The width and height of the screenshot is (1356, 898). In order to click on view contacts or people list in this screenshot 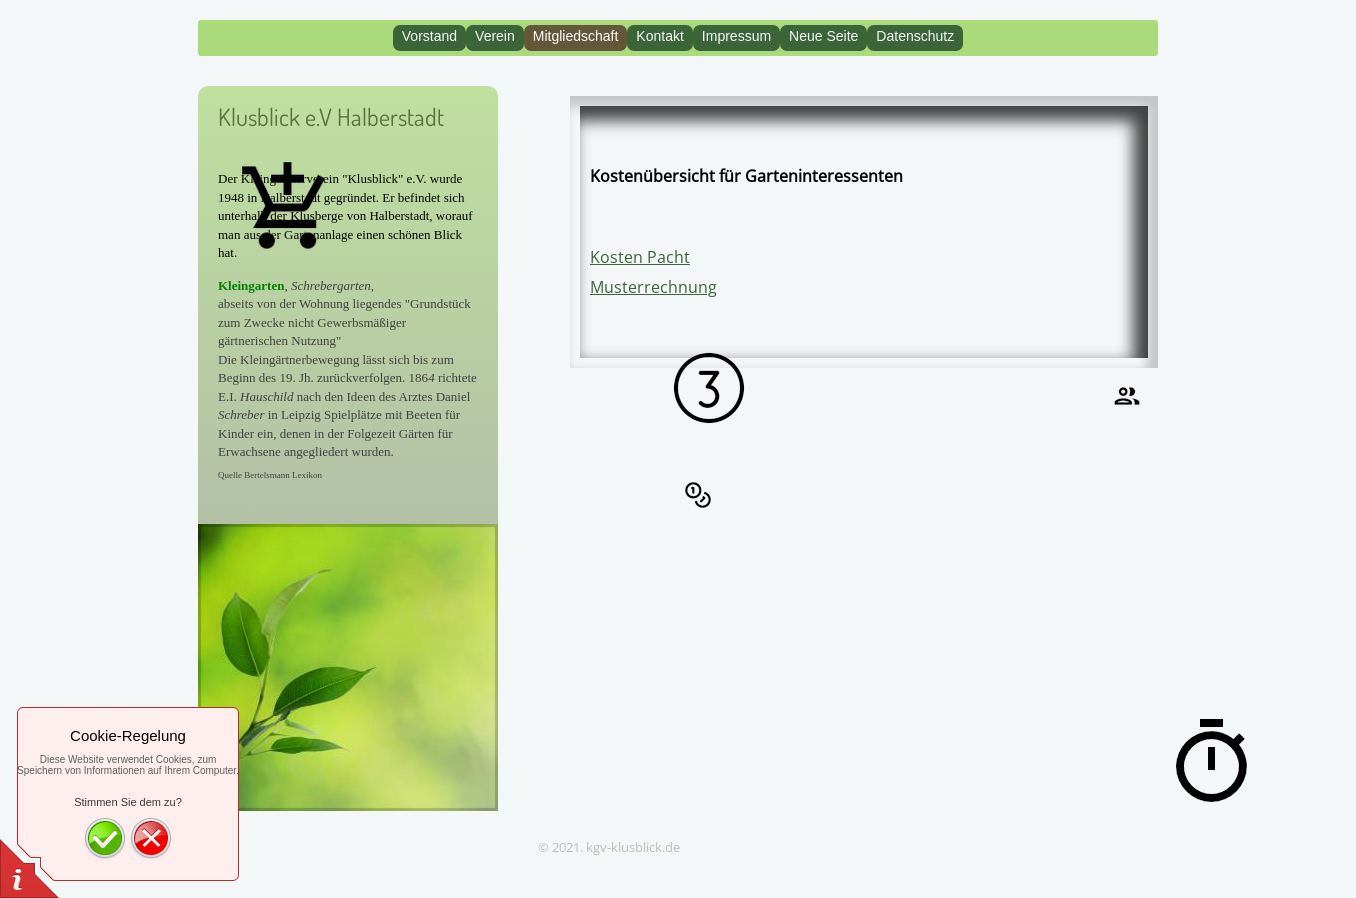, I will do `click(1127, 396)`.